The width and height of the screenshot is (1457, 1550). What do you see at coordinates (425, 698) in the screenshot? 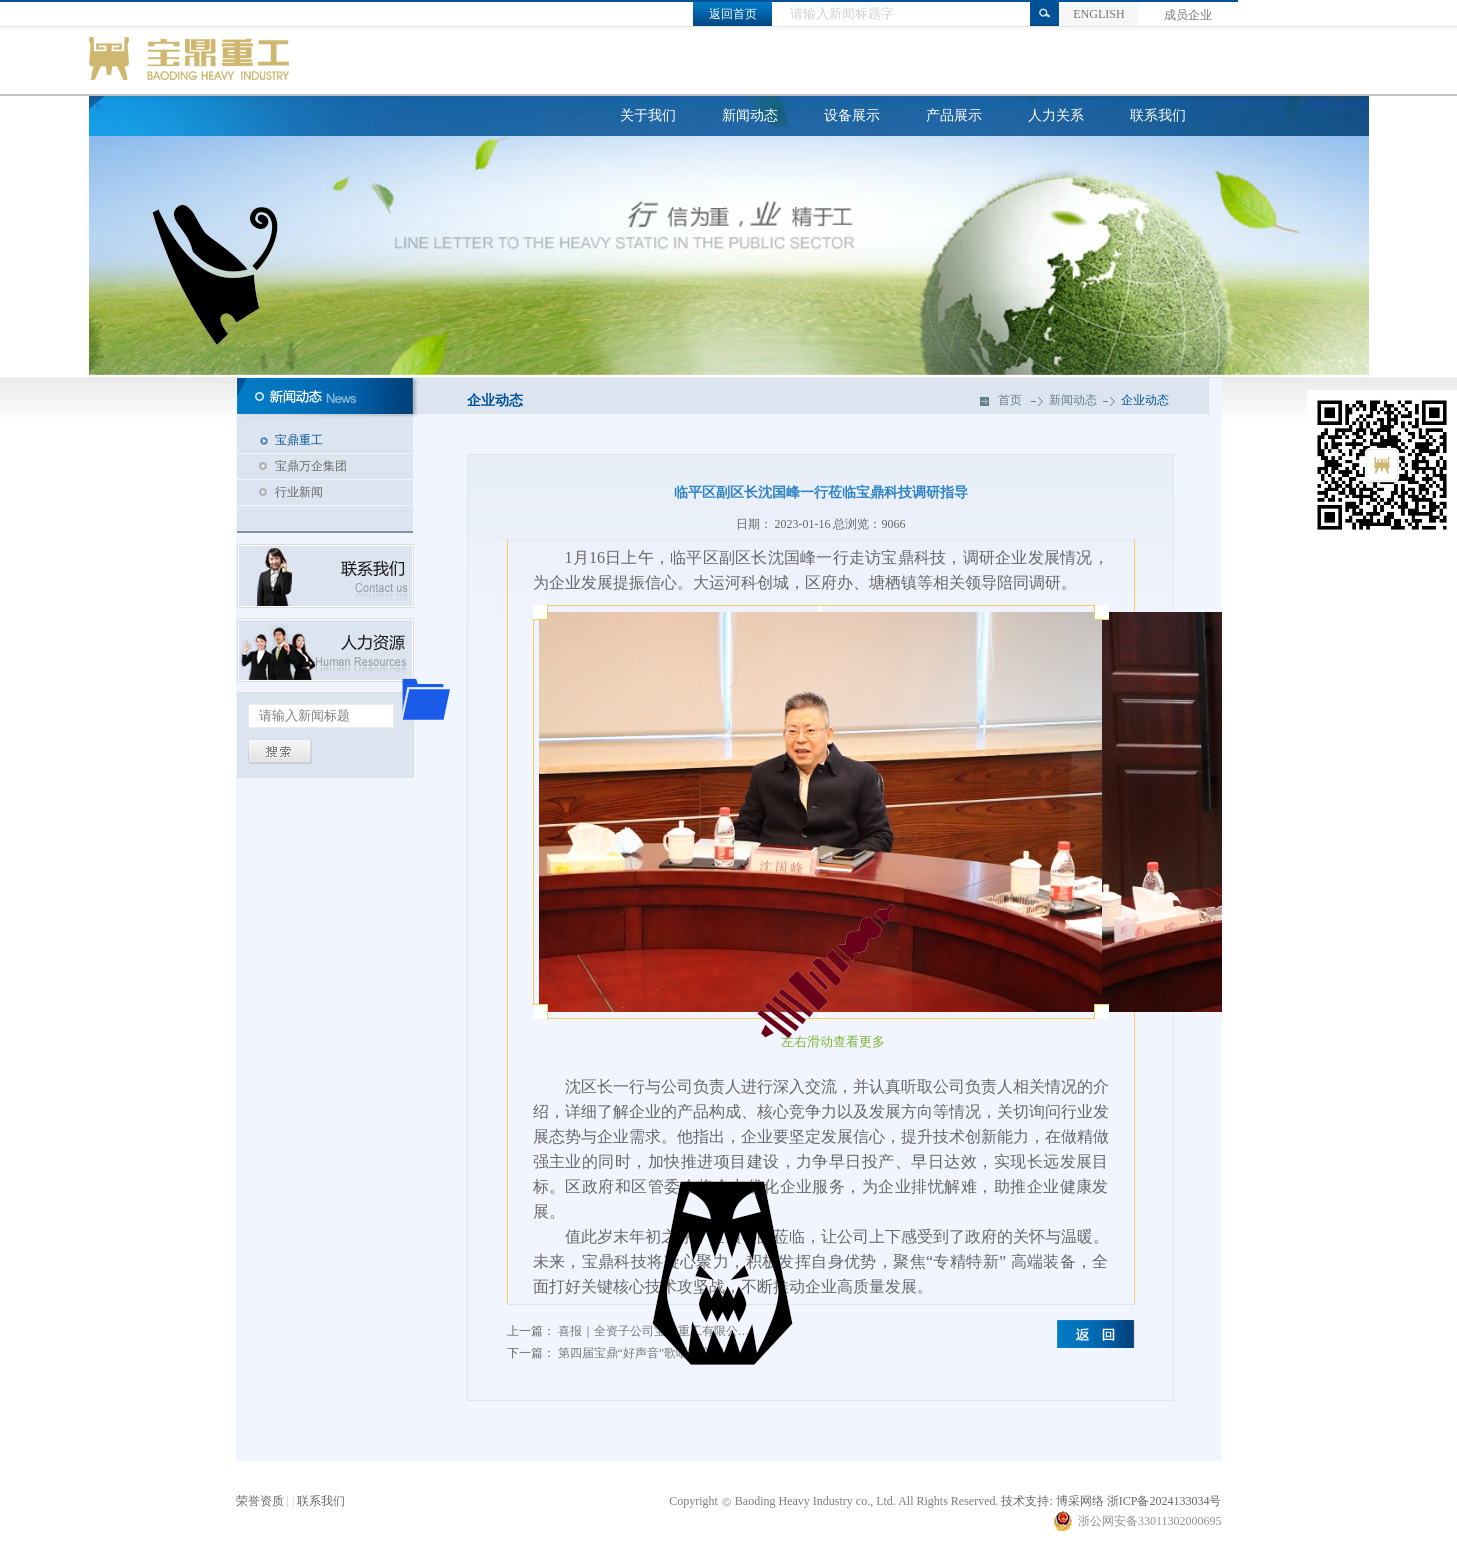
I see `open or browse files in a folder` at bounding box center [425, 698].